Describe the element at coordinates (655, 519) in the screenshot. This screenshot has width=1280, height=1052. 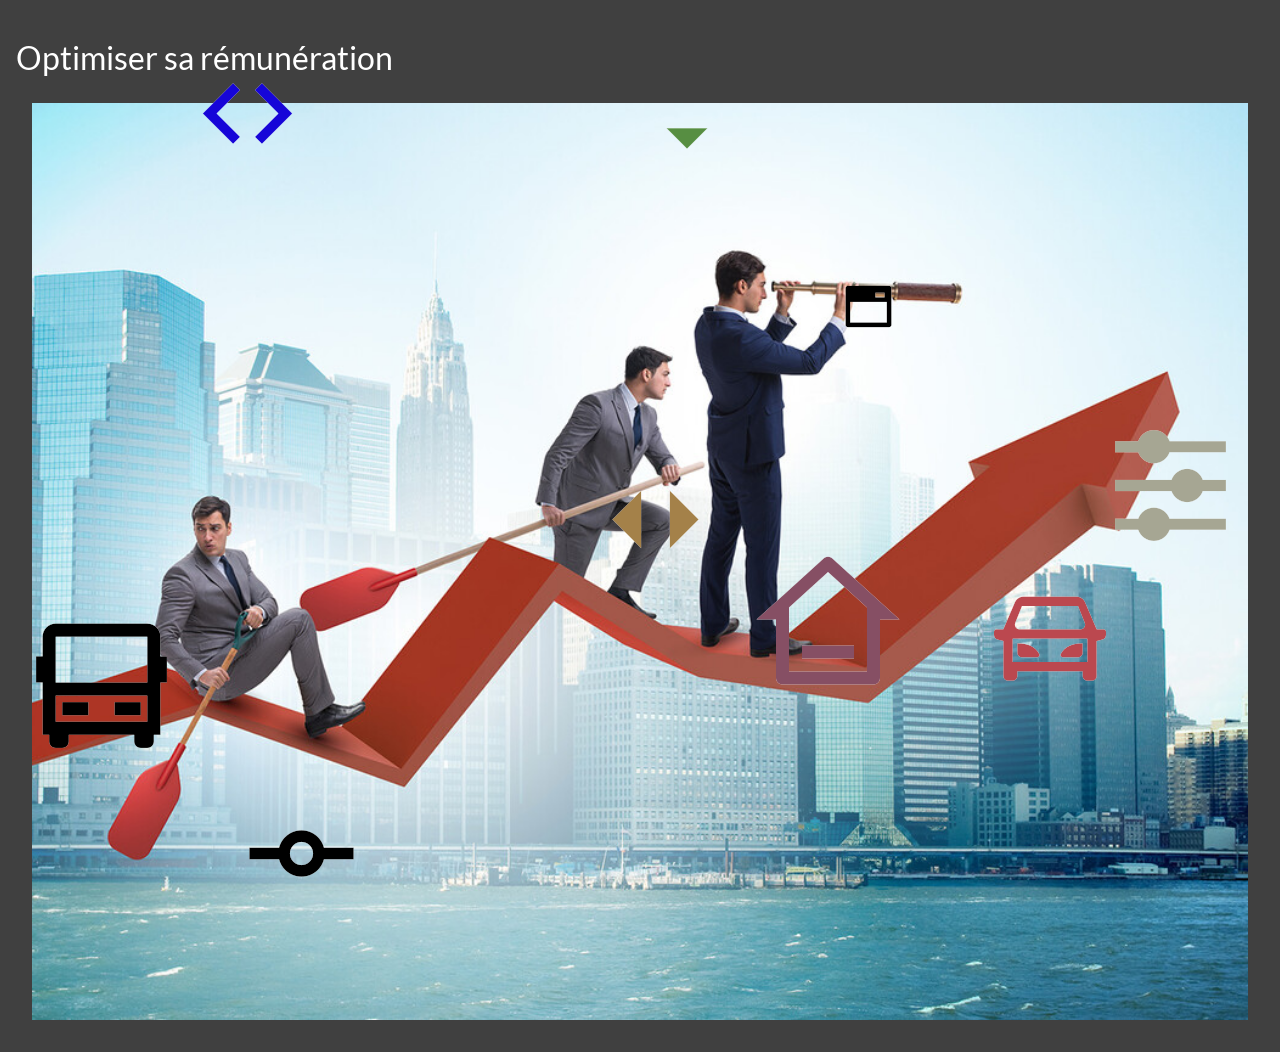
I see `expand content horizontally` at that location.